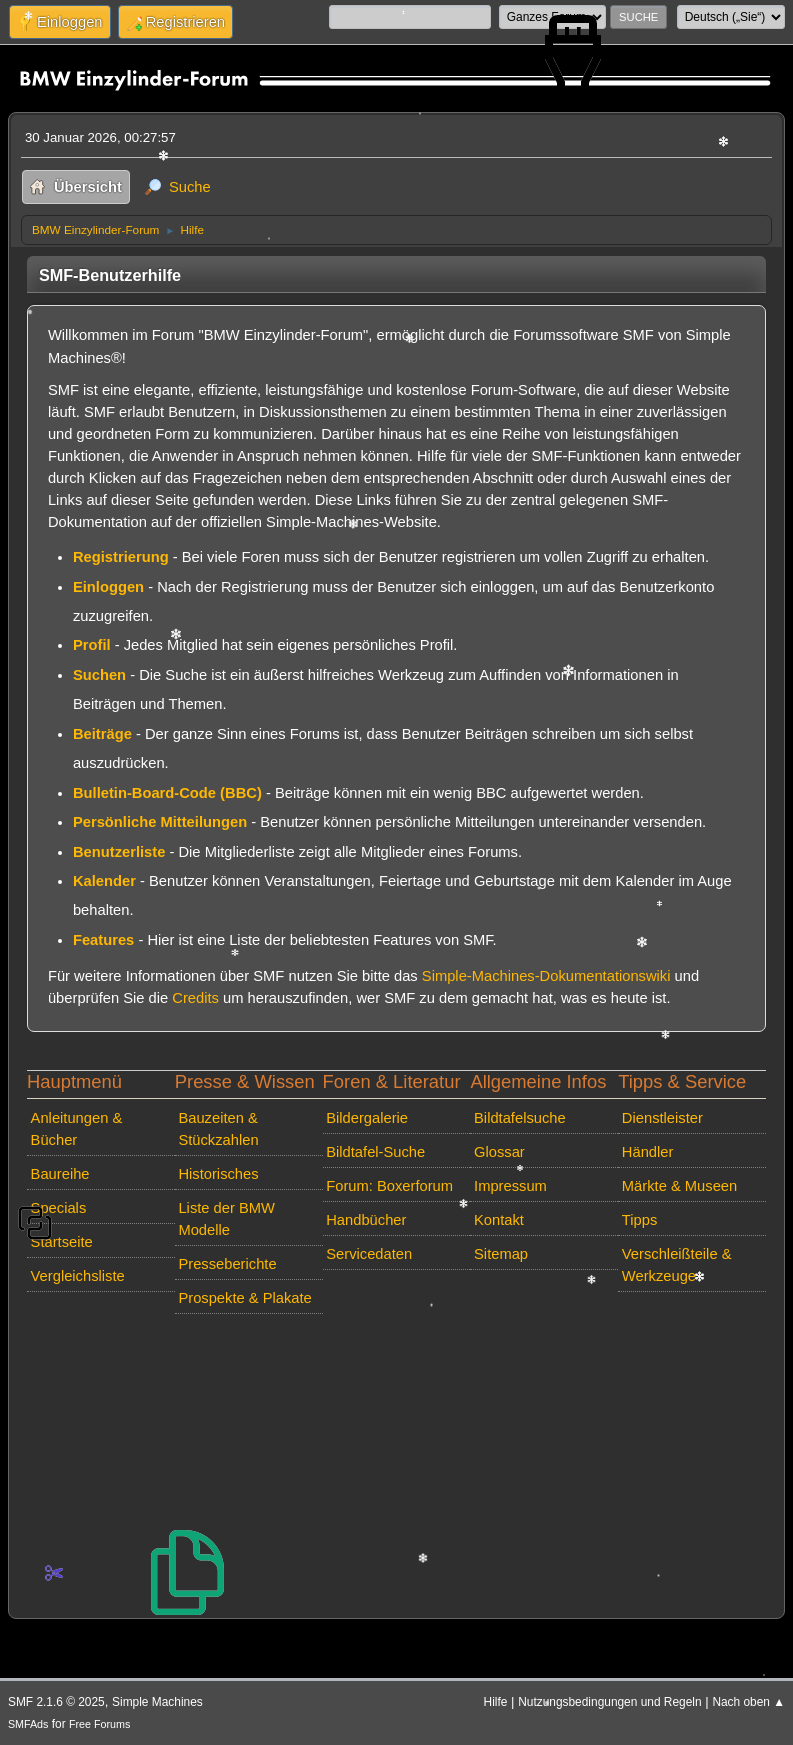 The width and height of the screenshot is (793, 1745). Describe the element at coordinates (54, 1573) in the screenshot. I see `cut selected content` at that location.